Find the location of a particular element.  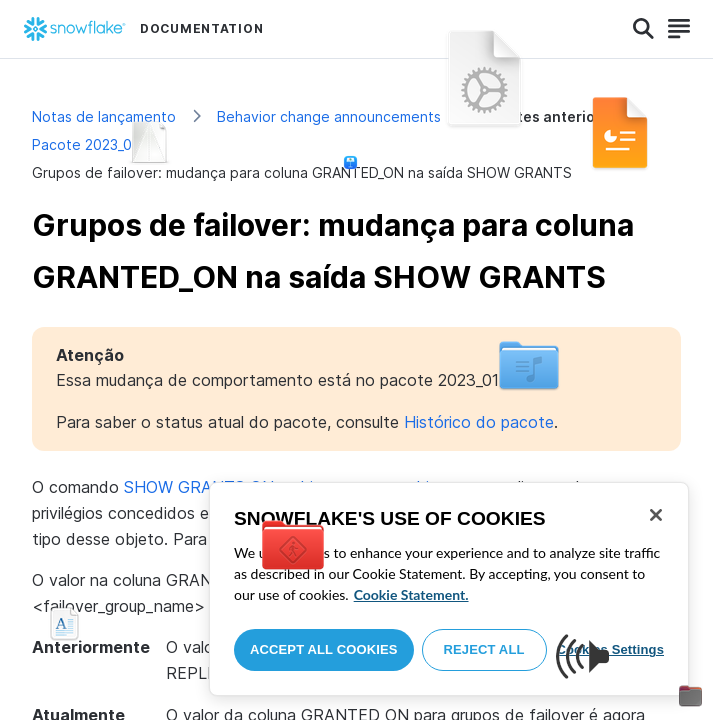

open your audio files folder is located at coordinates (529, 365).